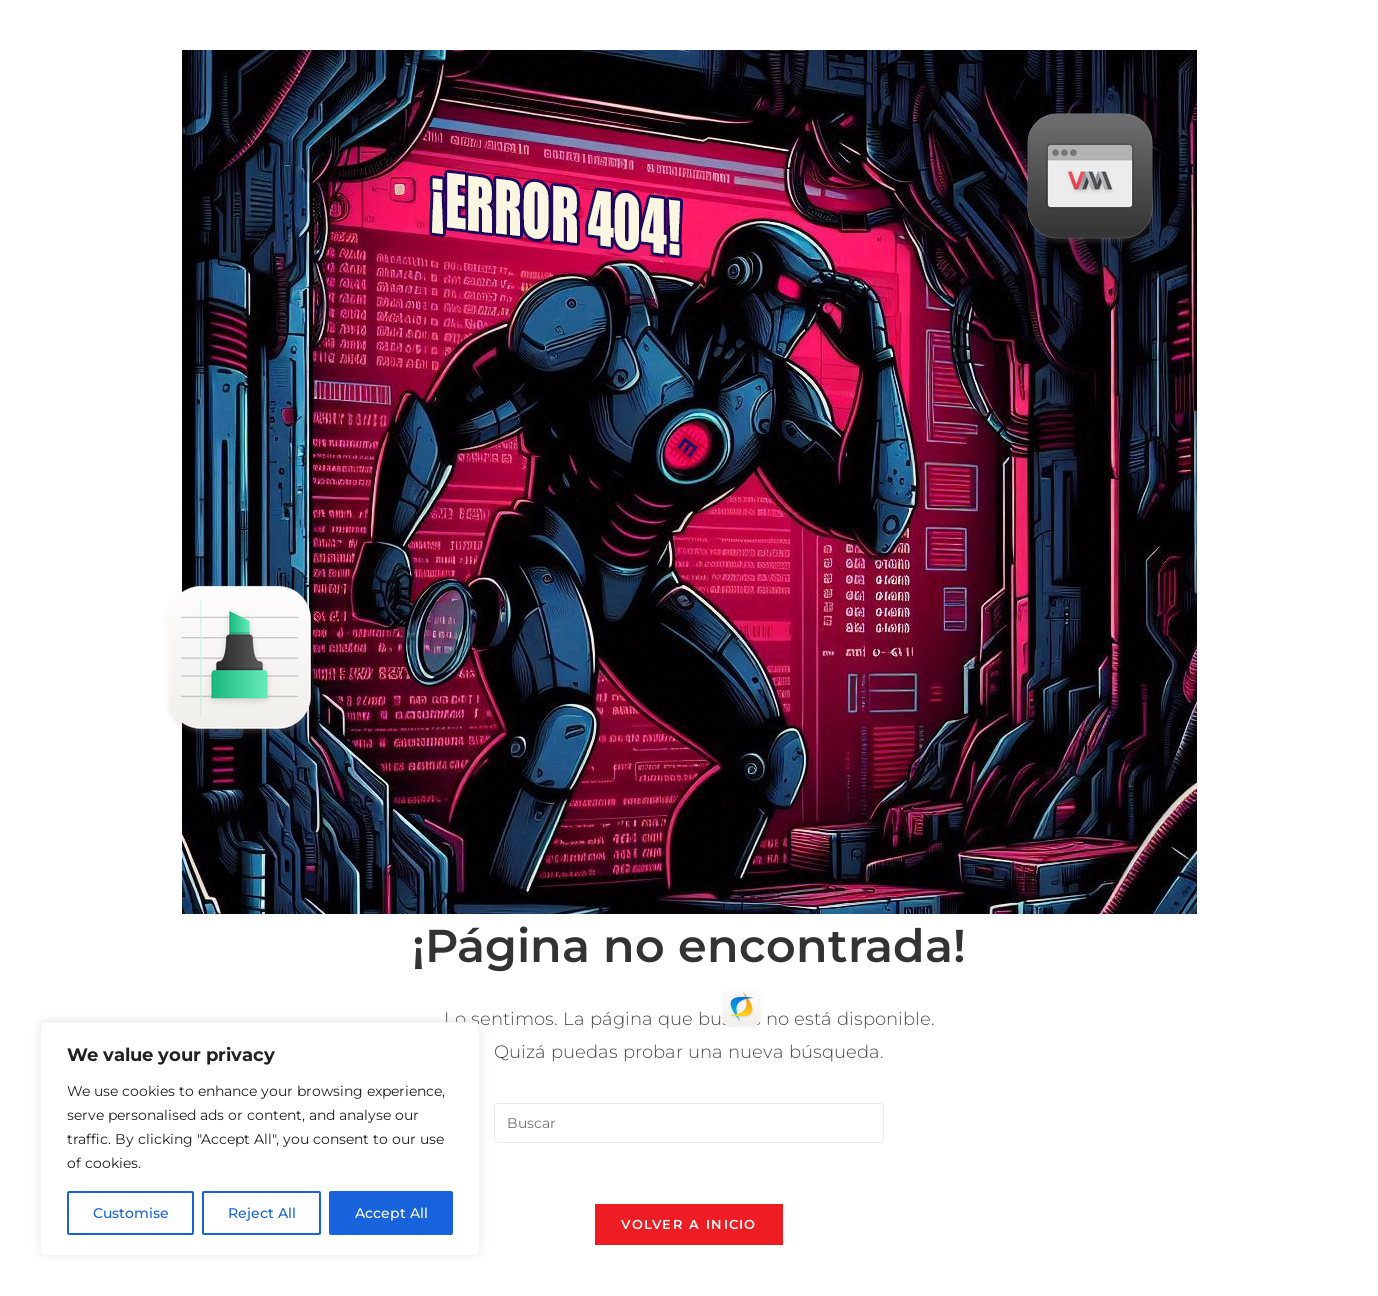 This screenshot has height=1296, width=1378. I want to click on open virtual machine preferences, so click(1090, 176).